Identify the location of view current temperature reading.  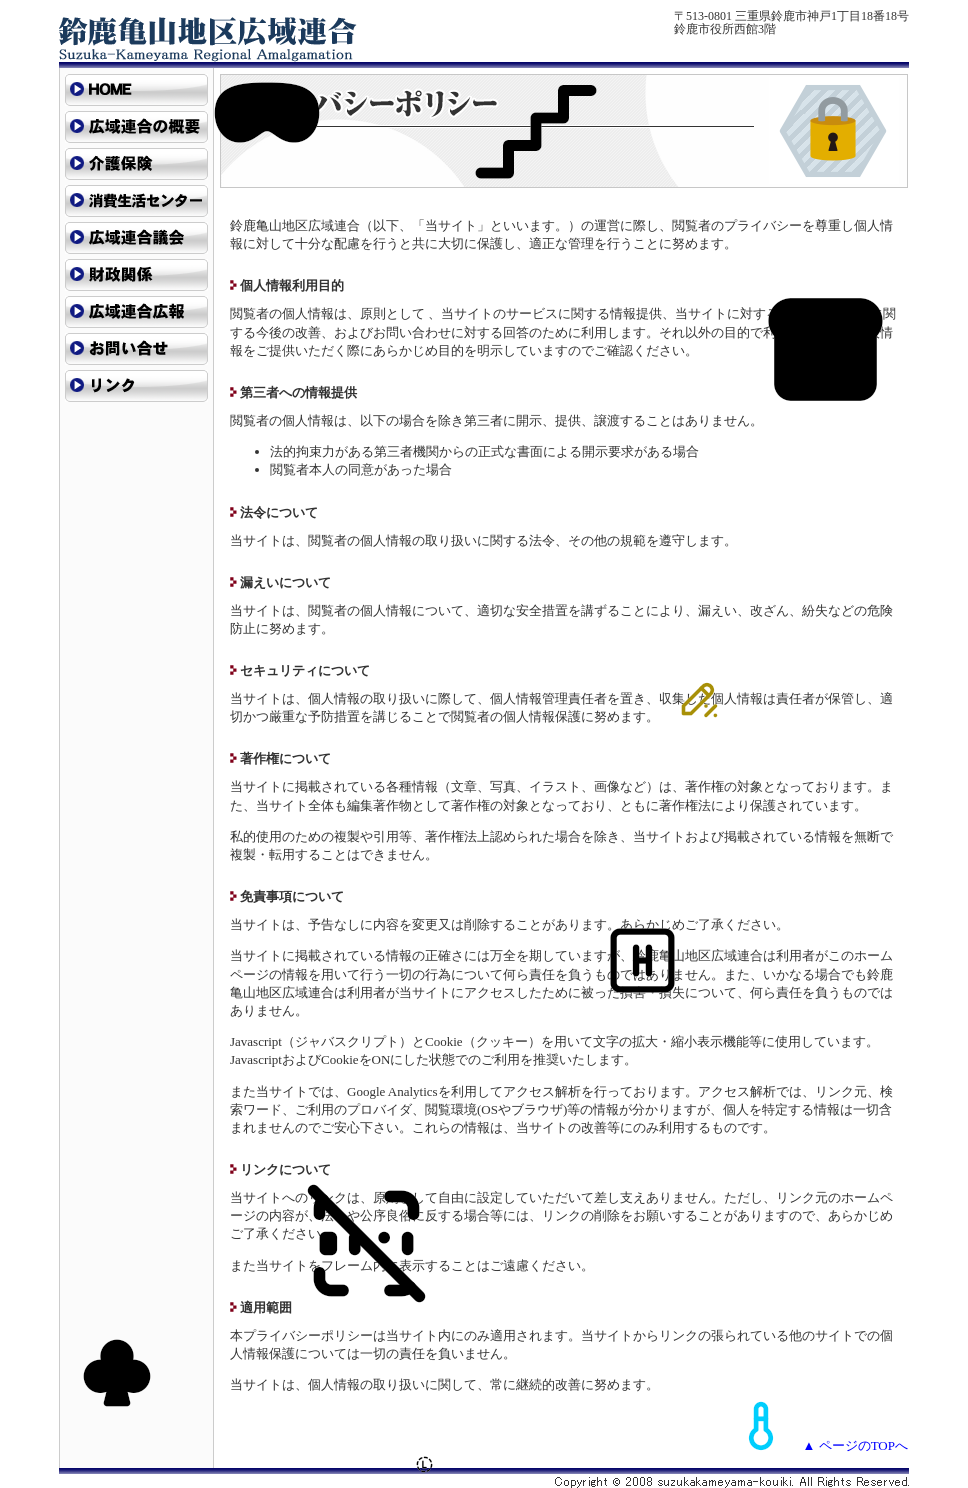
(761, 1426).